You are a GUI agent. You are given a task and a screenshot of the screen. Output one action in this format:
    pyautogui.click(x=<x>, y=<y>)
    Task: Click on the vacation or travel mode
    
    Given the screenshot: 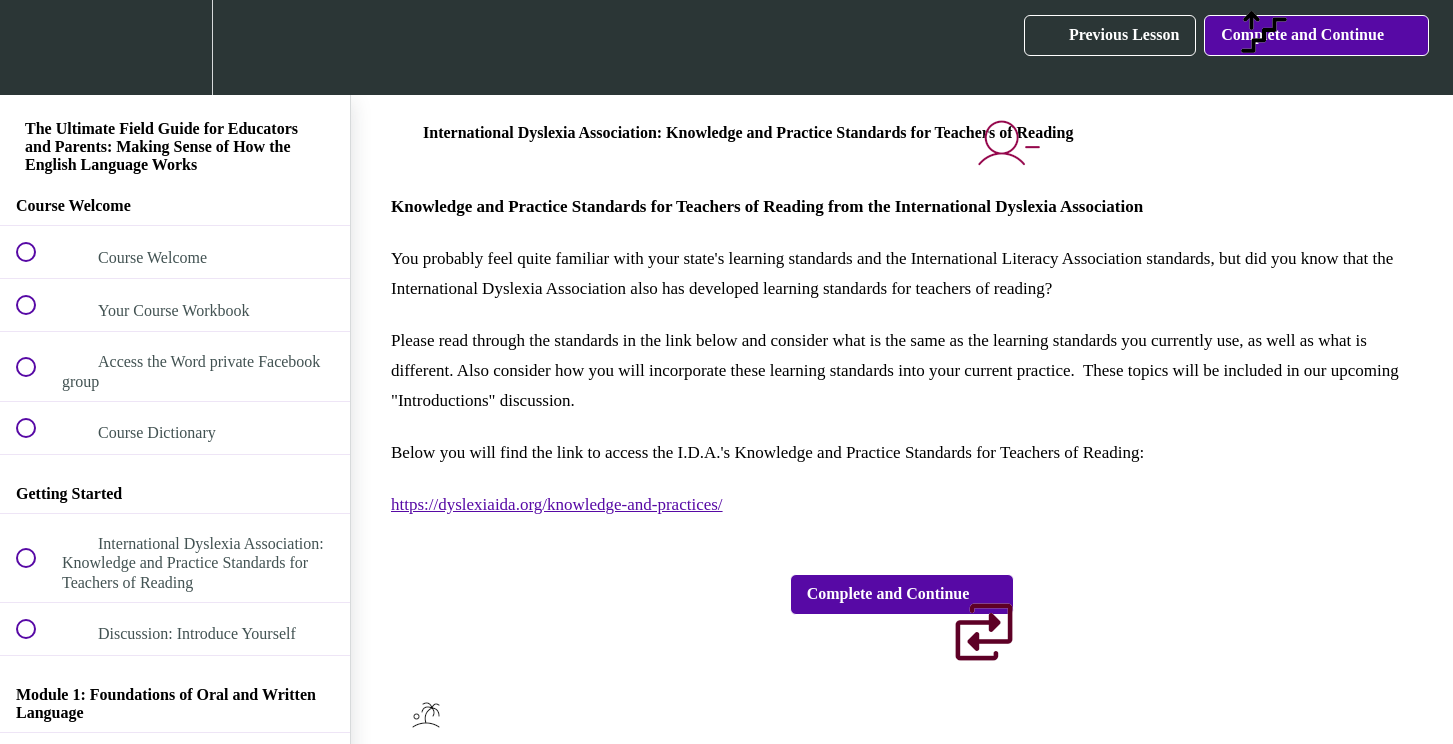 What is the action you would take?
    pyautogui.click(x=426, y=715)
    